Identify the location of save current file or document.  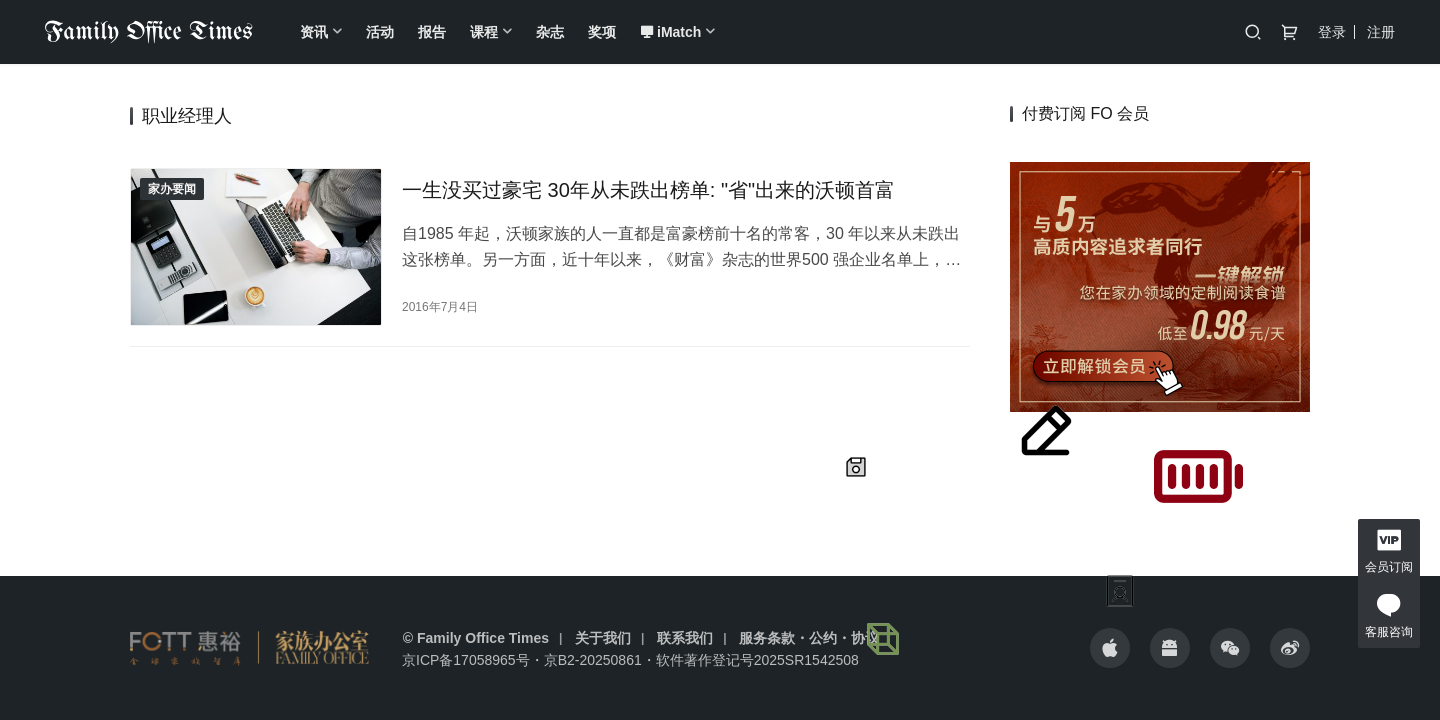
(856, 467).